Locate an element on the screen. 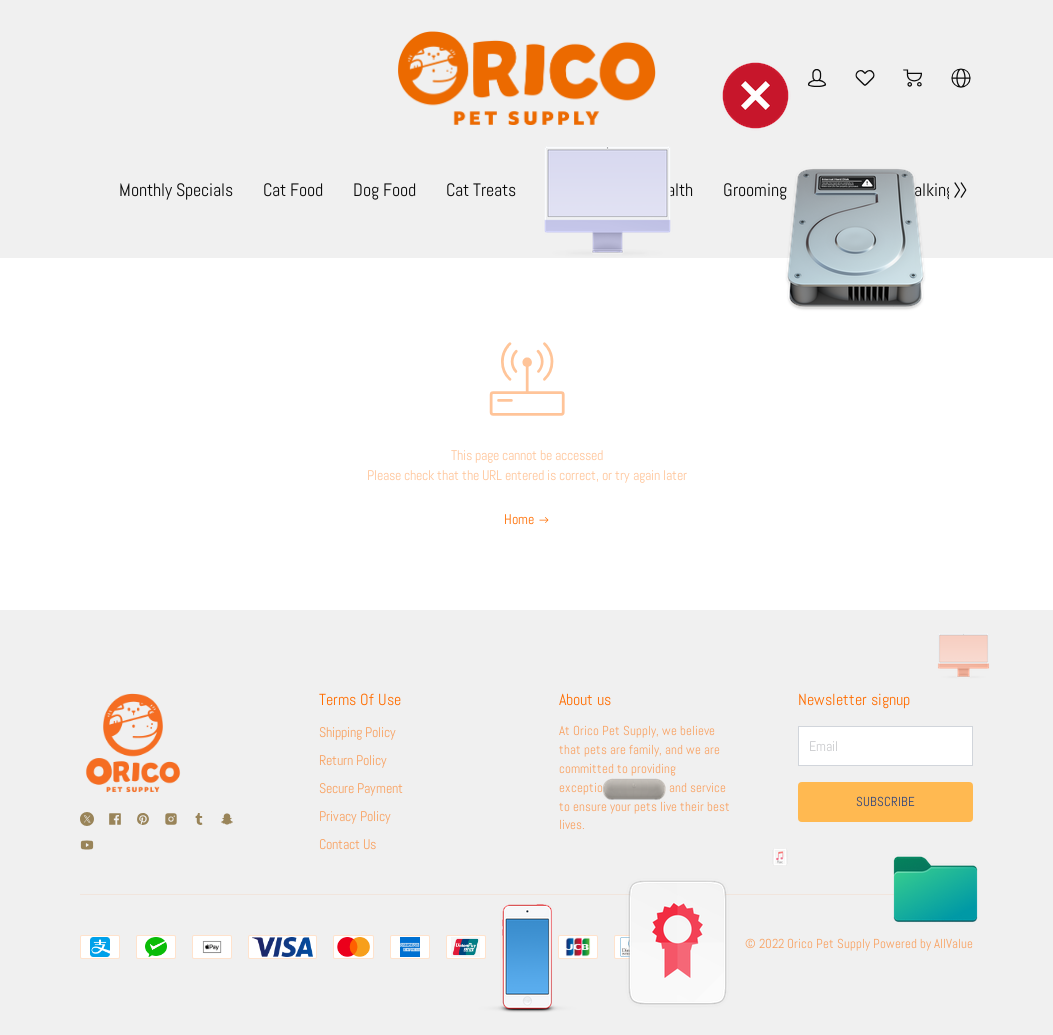  bluetooth speaker device detected is located at coordinates (634, 789).